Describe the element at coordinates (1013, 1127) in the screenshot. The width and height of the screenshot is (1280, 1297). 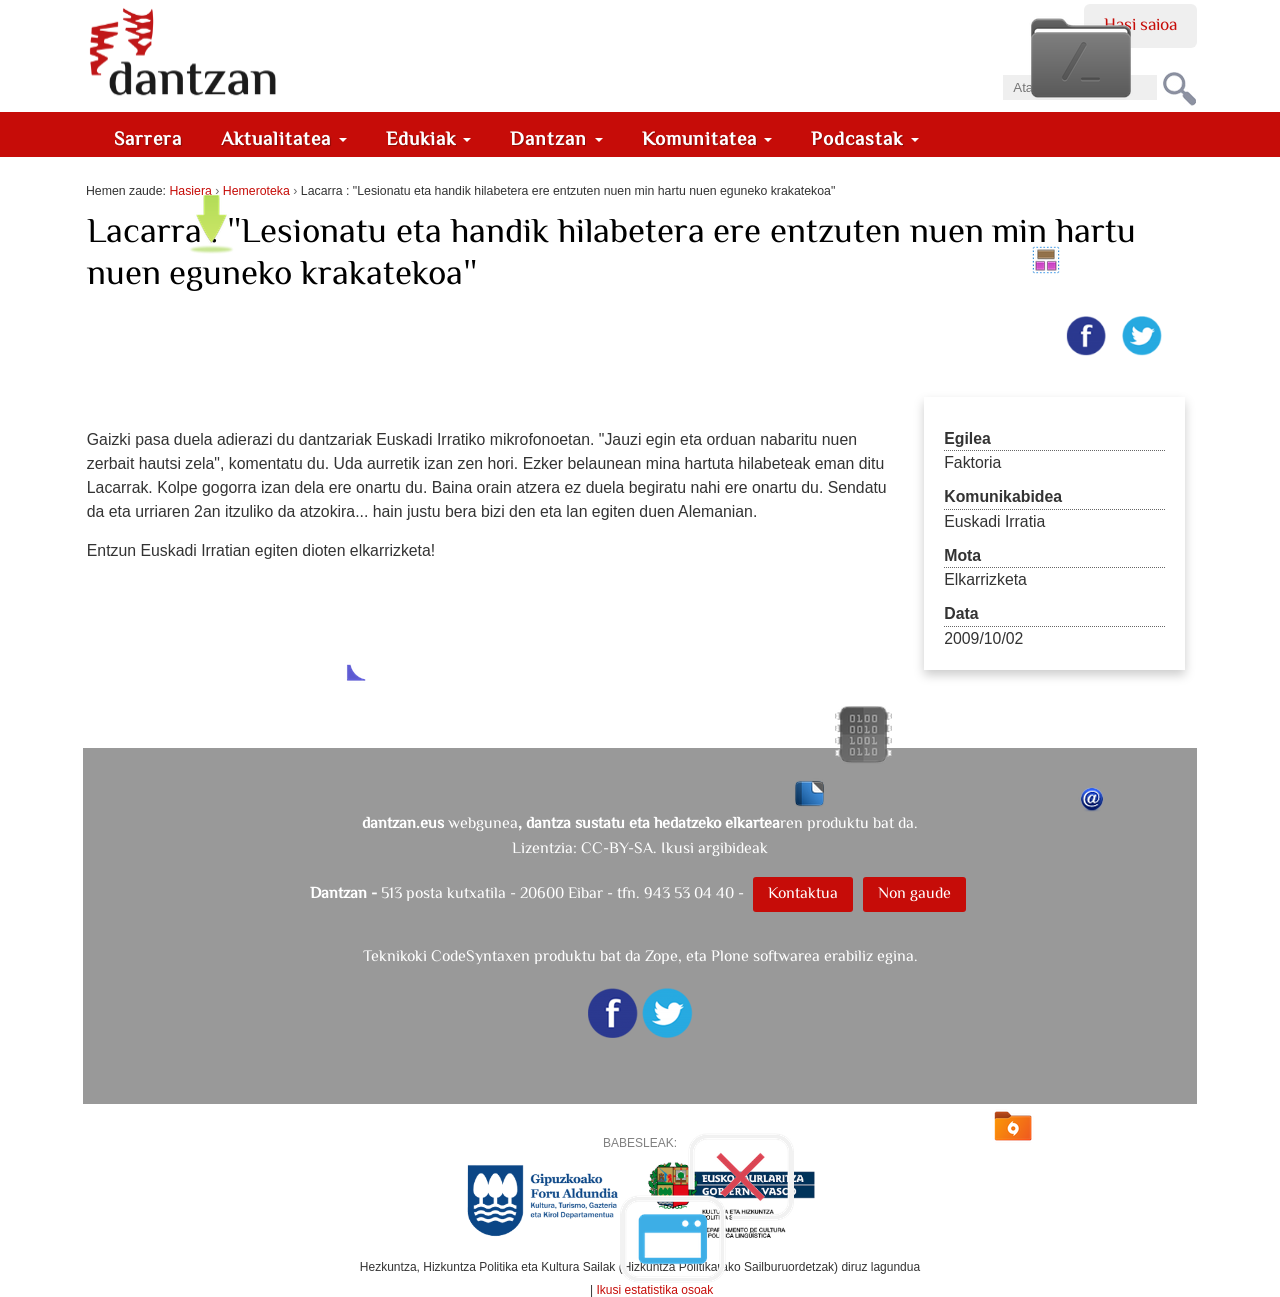
I see `open Origin game library folder` at that location.